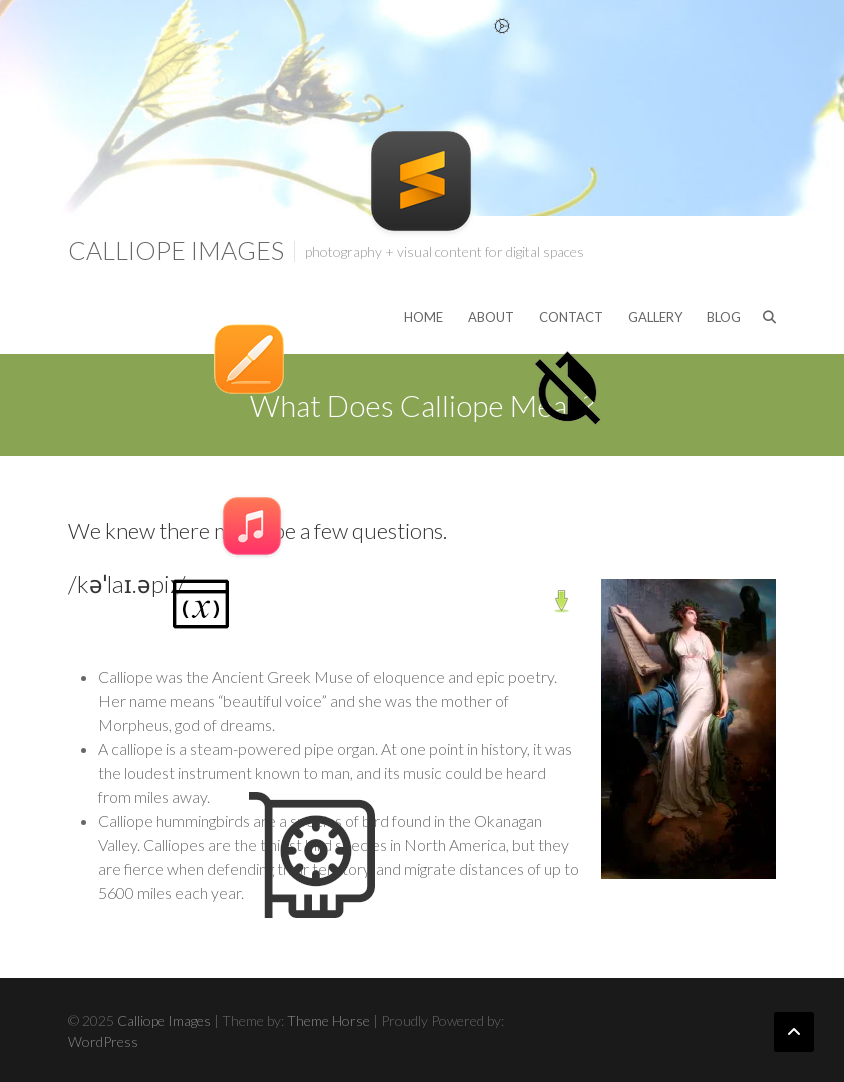 This screenshot has height=1082, width=844. Describe the element at coordinates (421, 181) in the screenshot. I see `open sublime text code editor` at that location.